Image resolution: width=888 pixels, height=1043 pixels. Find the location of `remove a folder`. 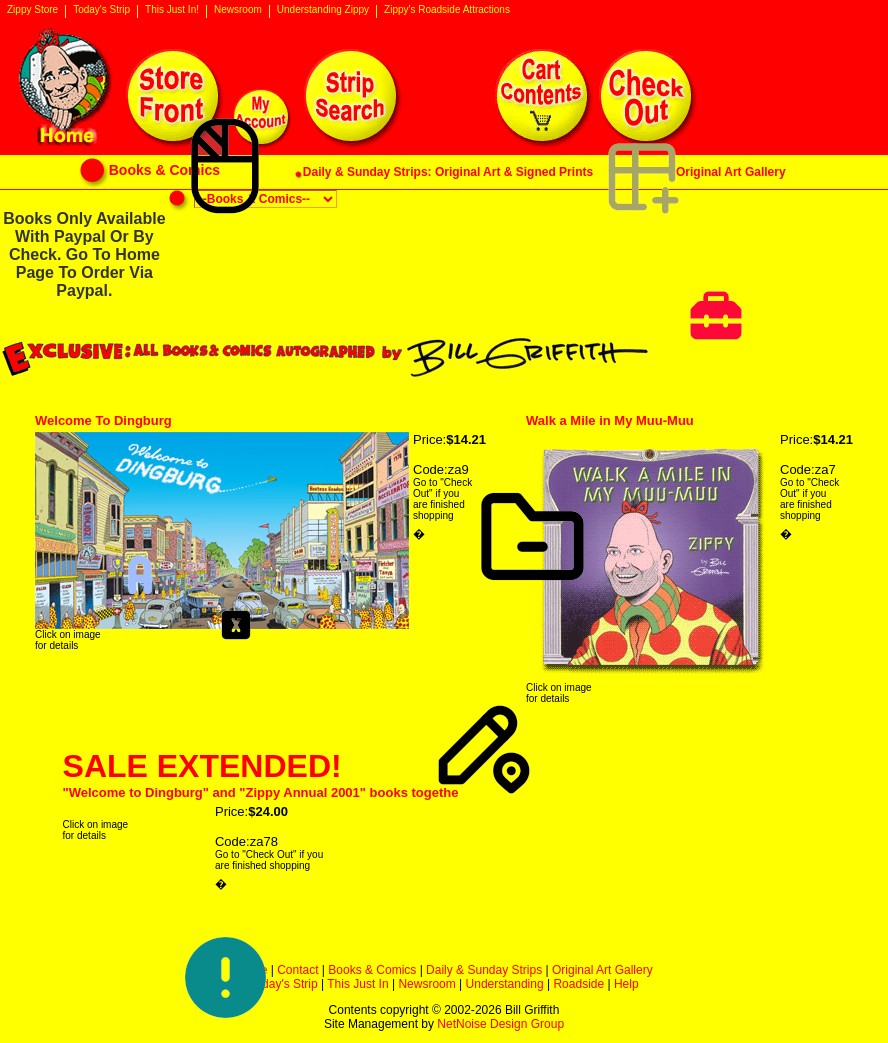

remove a folder is located at coordinates (532, 536).